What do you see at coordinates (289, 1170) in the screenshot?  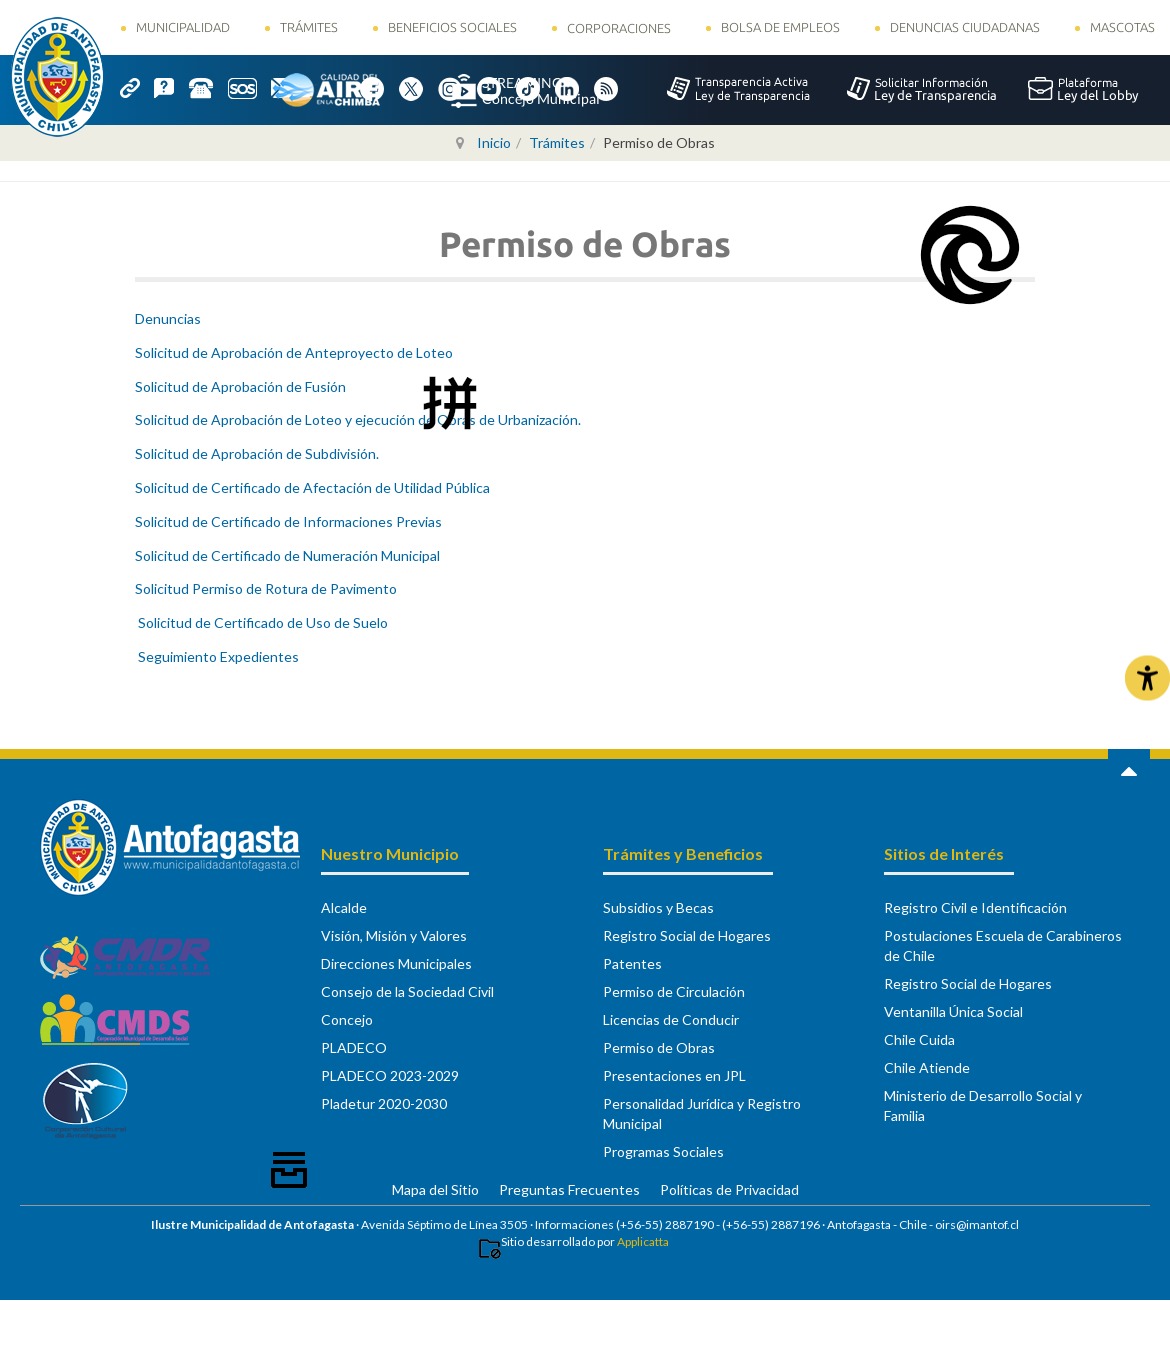 I see `access archived files or documents` at bounding box center [289, 1170].